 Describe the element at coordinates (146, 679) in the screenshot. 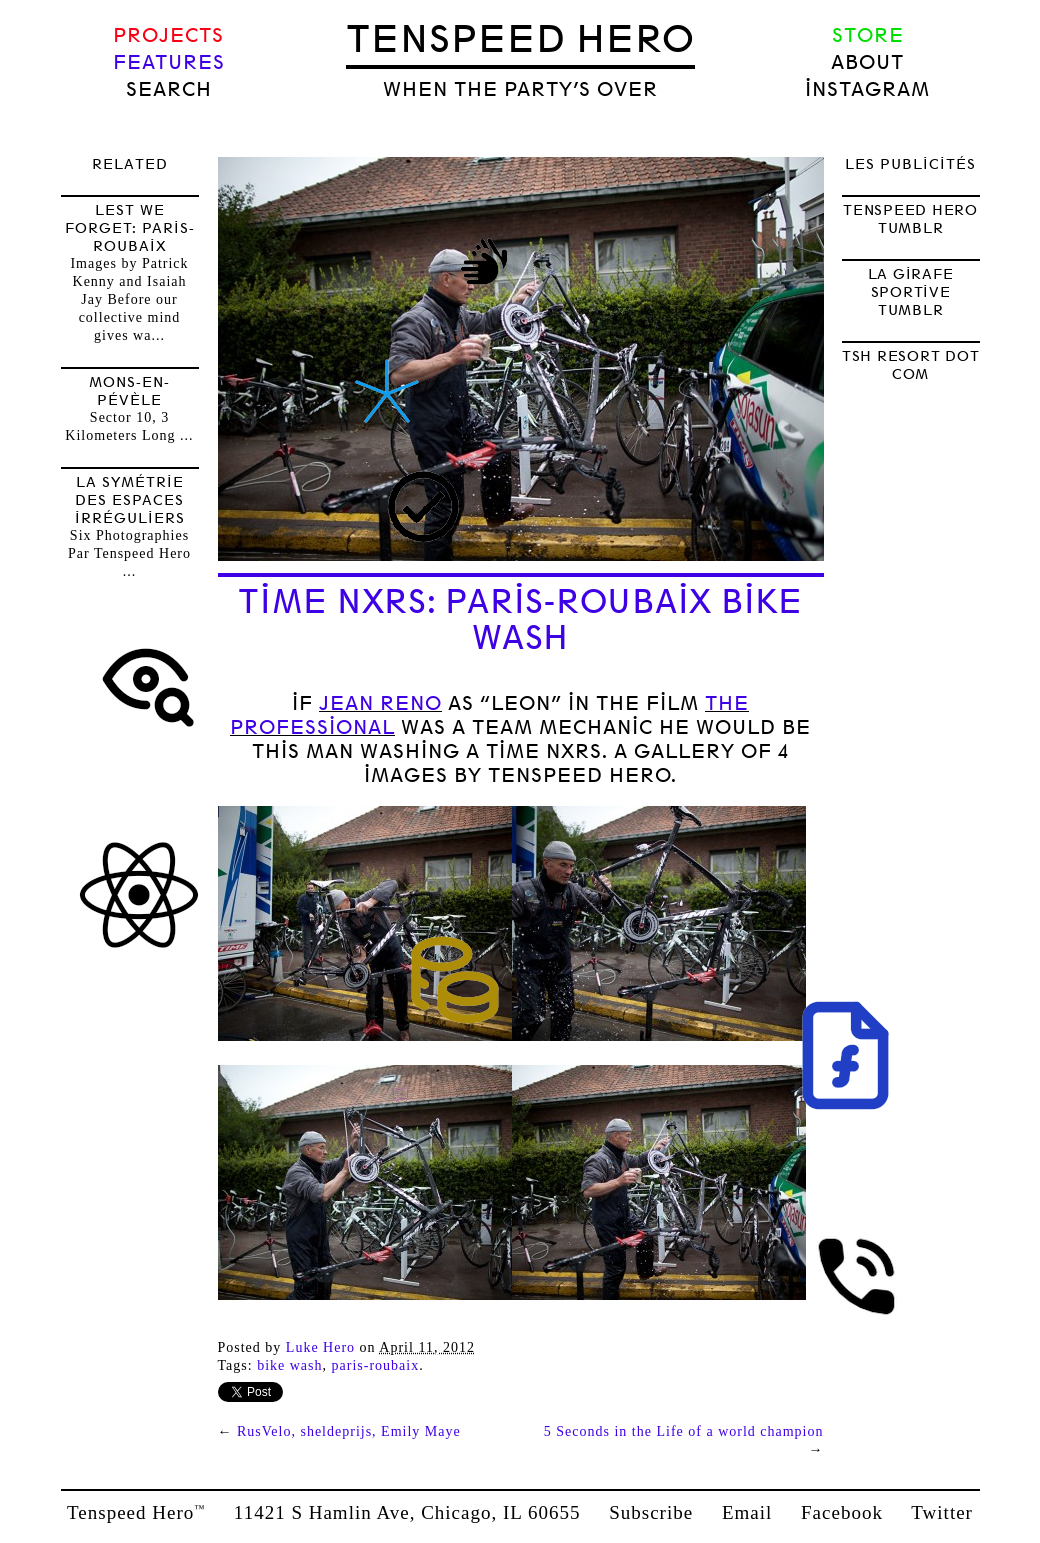

I see `search through viewed or watched items` at that location.